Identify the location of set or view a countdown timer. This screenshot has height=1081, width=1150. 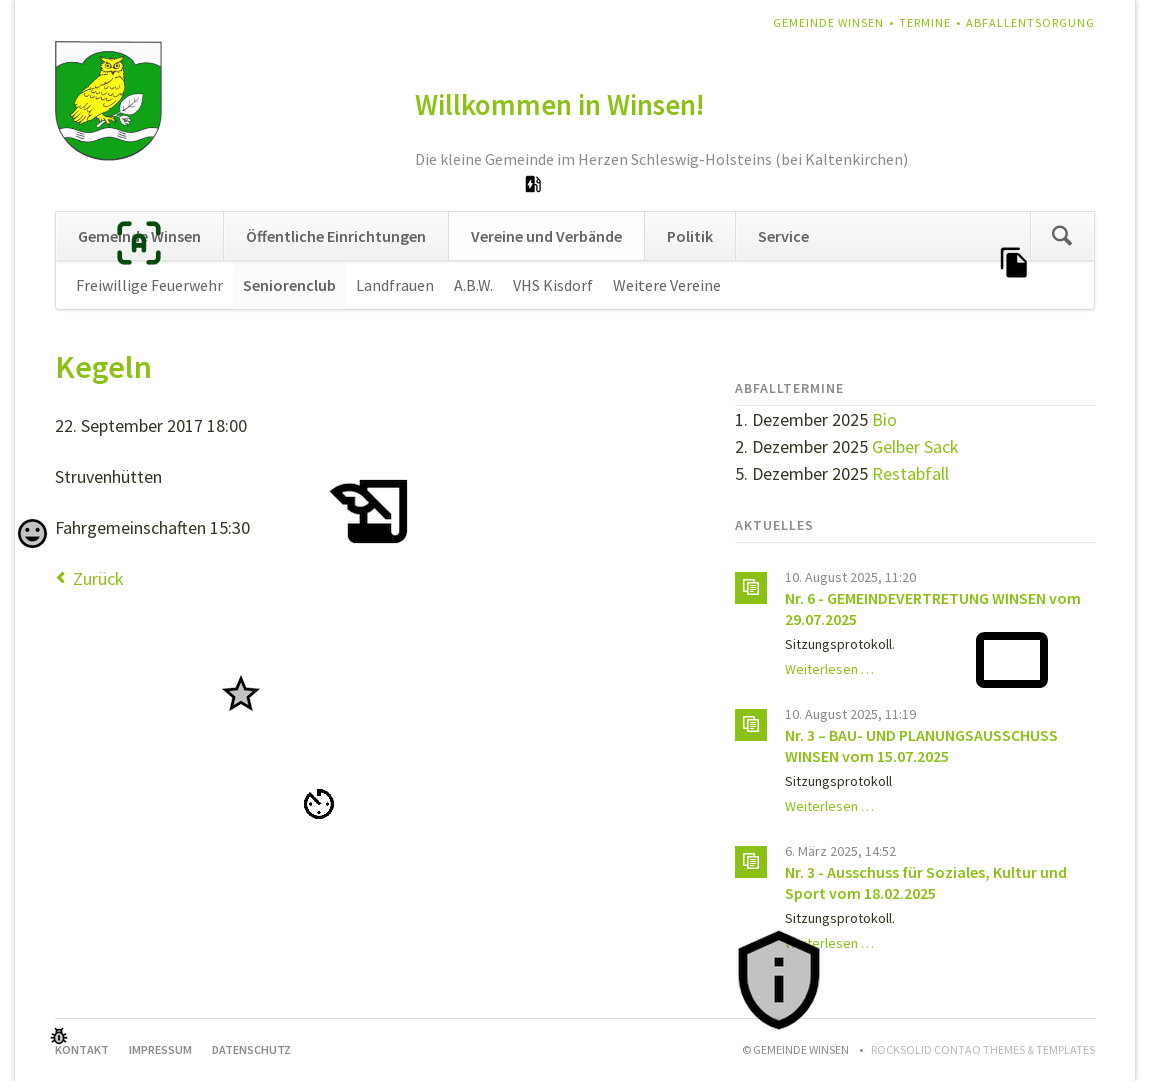
(319, 804).